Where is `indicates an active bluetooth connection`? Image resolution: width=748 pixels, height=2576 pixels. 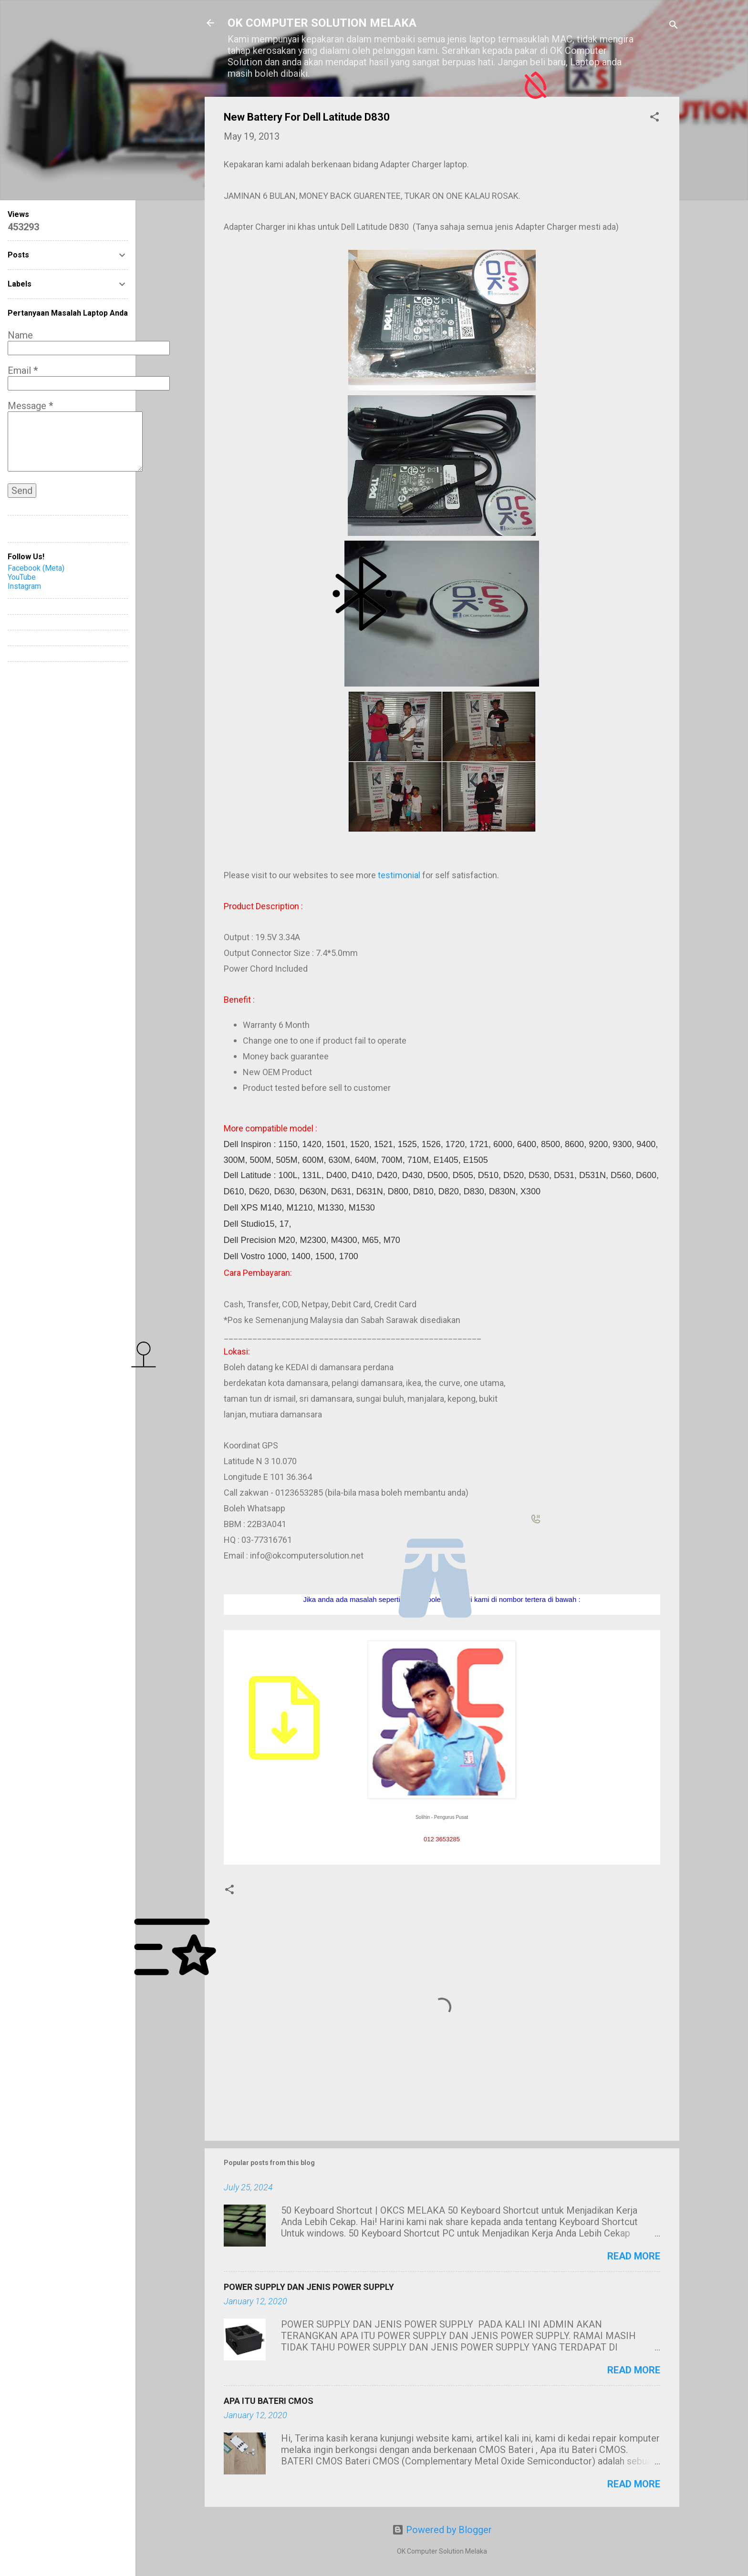 indicates an active bluetooth connection is located at coordinates (361, 594).